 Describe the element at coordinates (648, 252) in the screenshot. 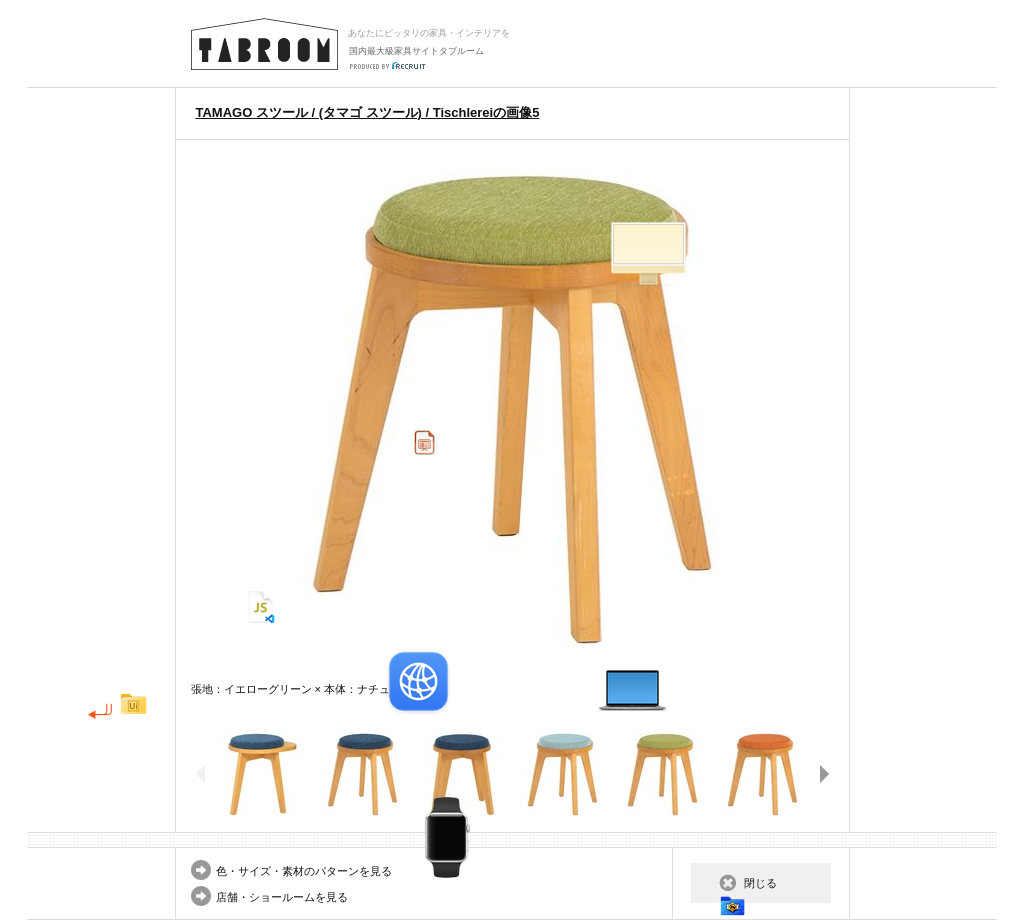

I see `select yellow iMac as device type` at that location.